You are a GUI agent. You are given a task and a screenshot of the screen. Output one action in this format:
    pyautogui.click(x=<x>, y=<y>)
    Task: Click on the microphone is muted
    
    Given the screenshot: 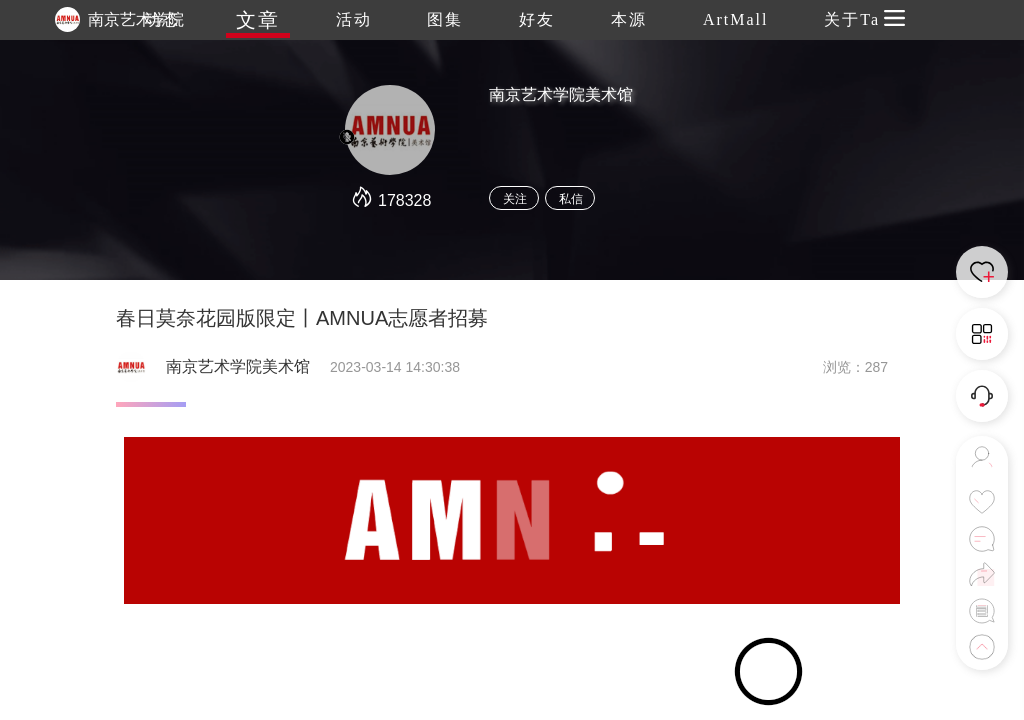 What is the action you would take?
    pyautogui.click(x=347, y=137)
    